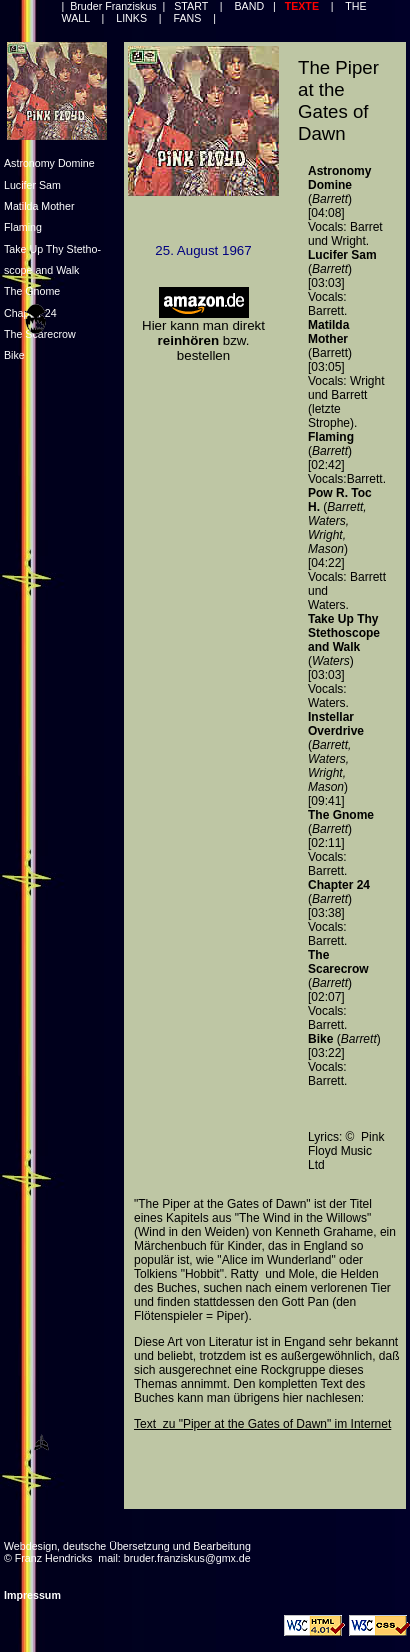  Describe the element at coordinates (36, 319) in the screenshot. I see `select lizardman character or race` at that location.